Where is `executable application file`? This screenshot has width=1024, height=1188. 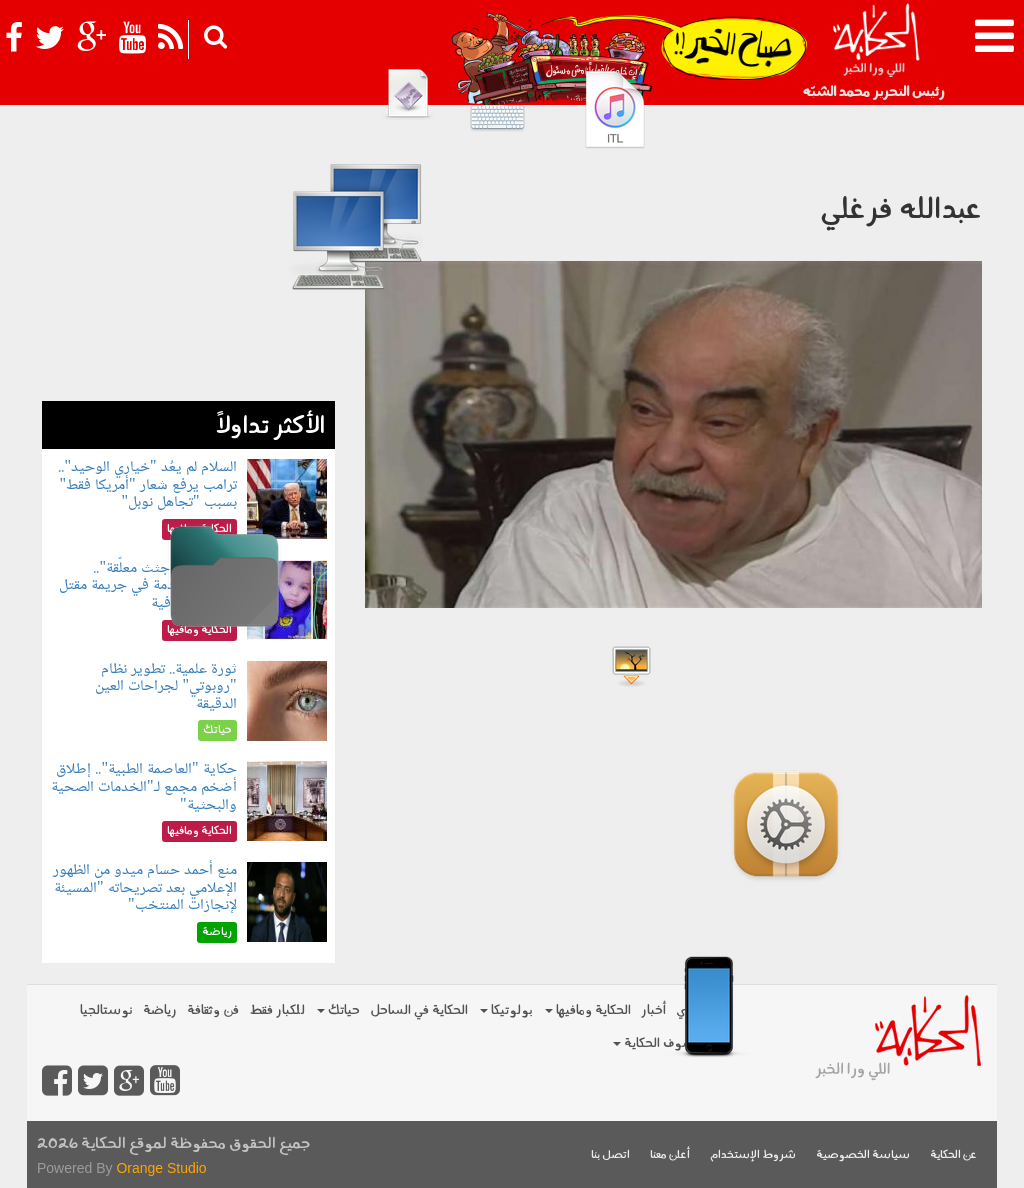 executable application file is located at coordinates (786, 823).